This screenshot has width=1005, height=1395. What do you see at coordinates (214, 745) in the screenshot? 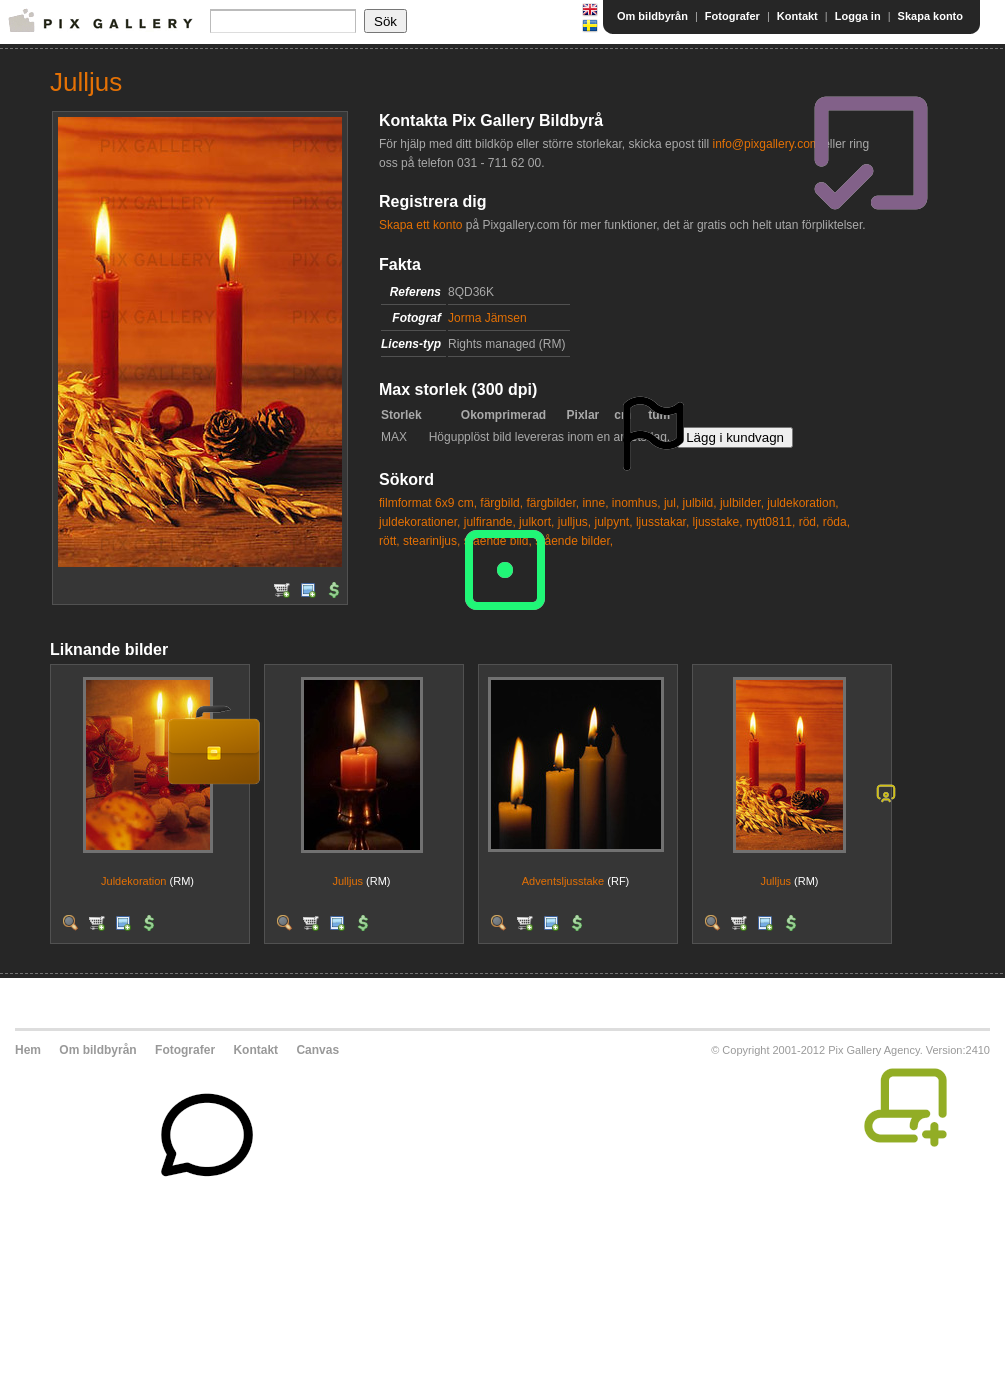
I see `access work or business files` at bounding box center [214, 745].